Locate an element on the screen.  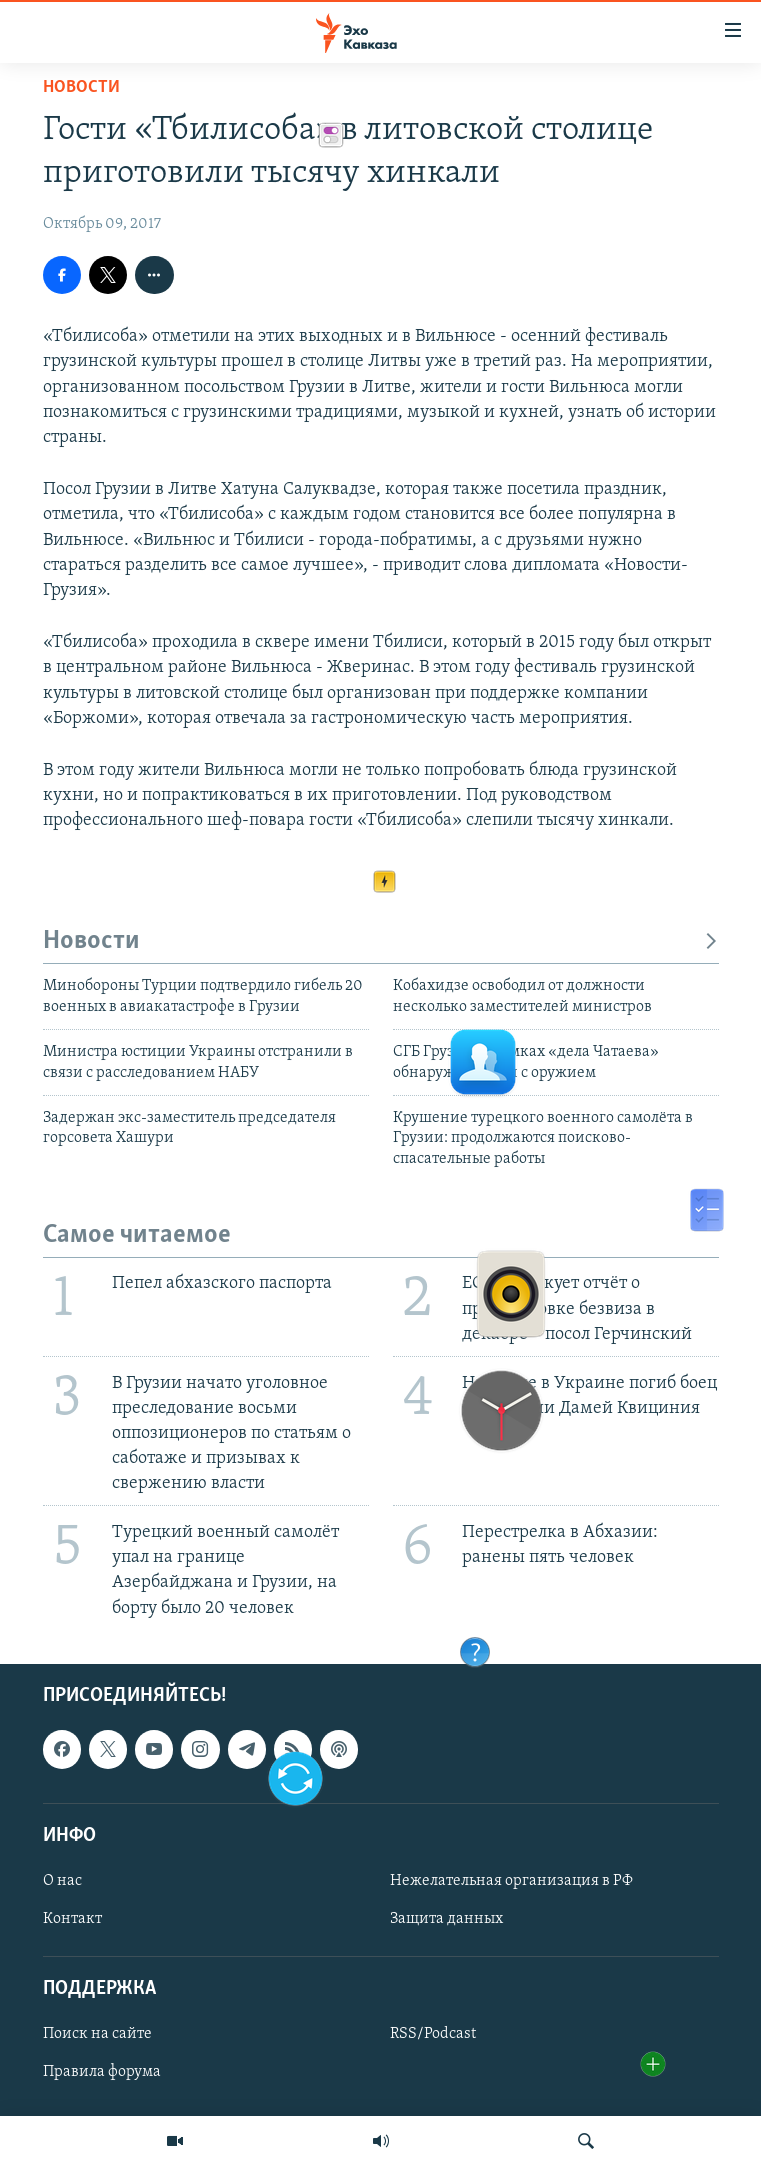
add a new item is located at coordinates (653, 2064).